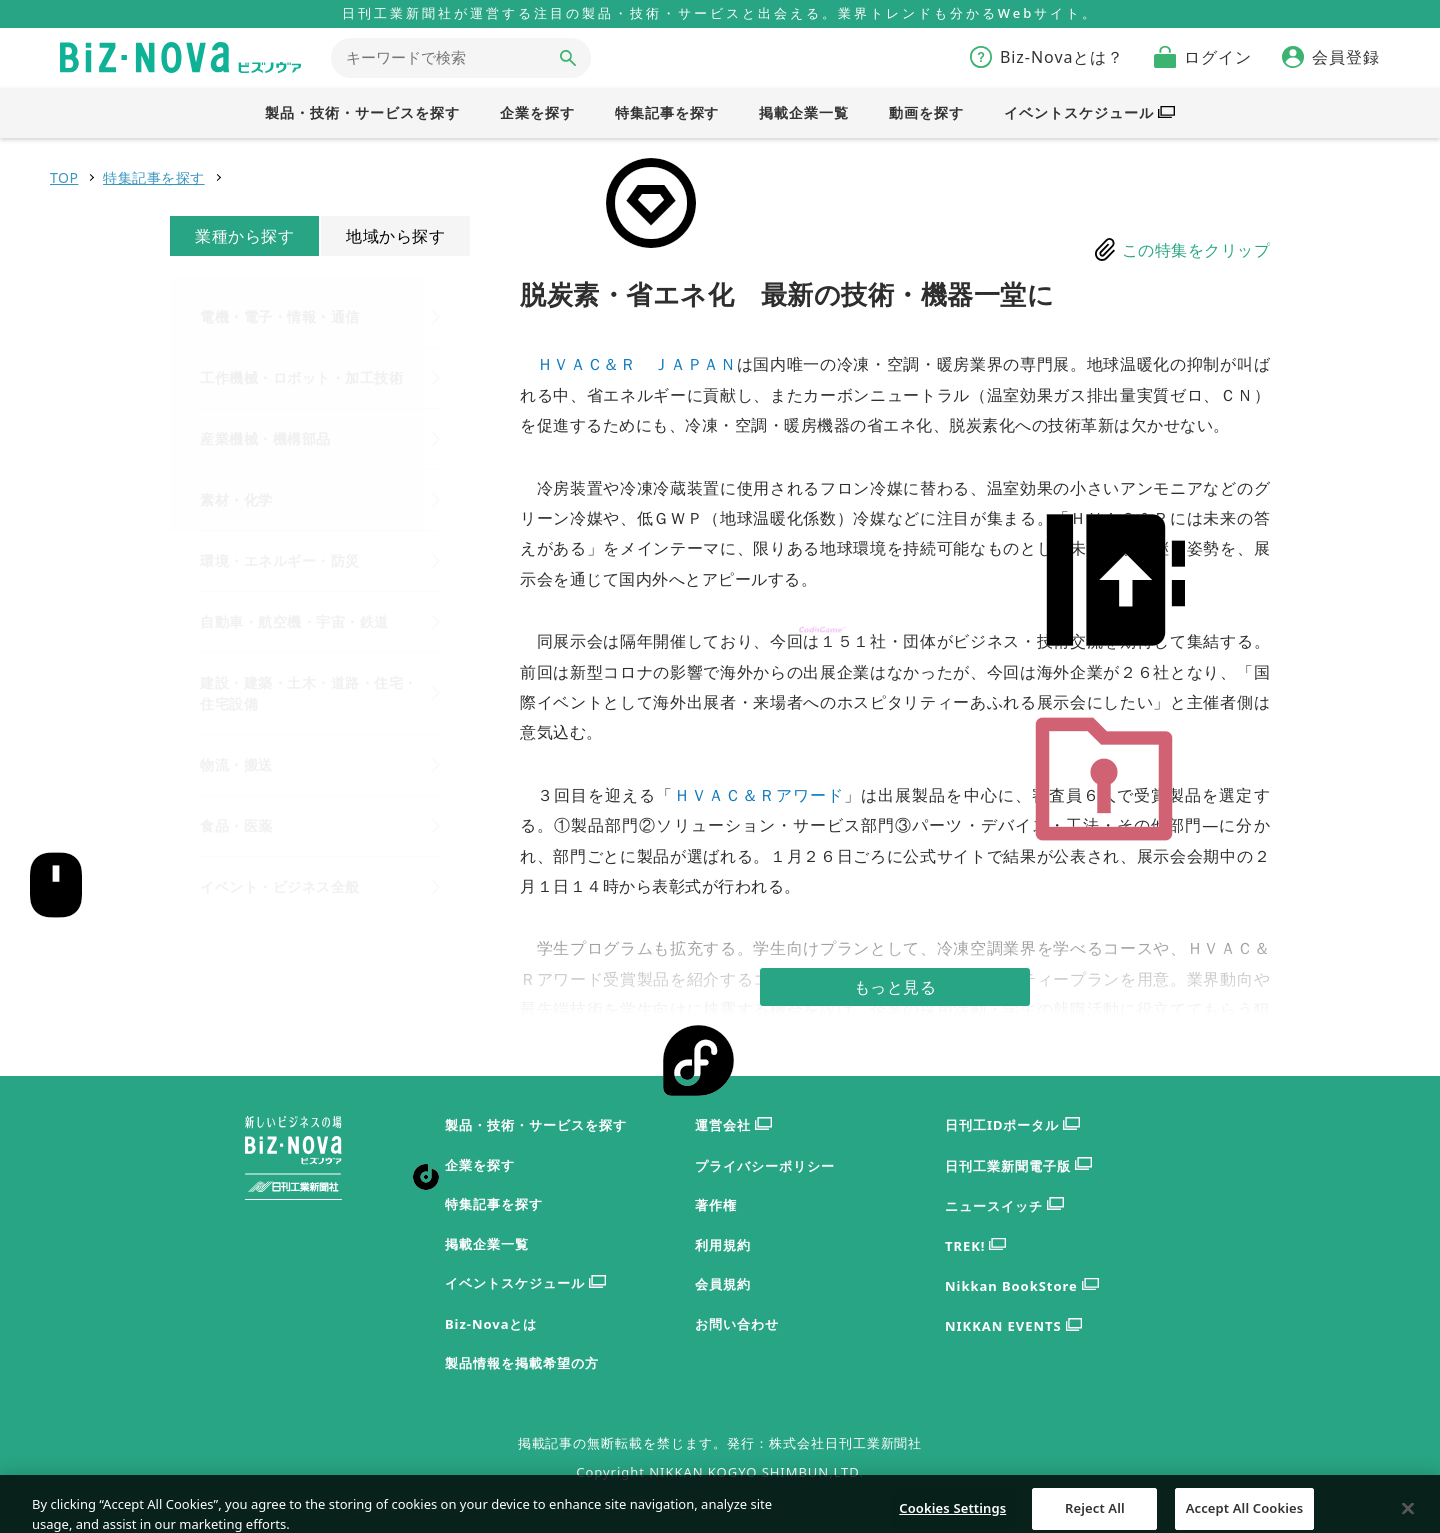 The height and width of the screenshot is (1533, 1440). Describe the element at coordinates (822, 629) in the screenshot. I see `visit the CodinGame platform` at that location.